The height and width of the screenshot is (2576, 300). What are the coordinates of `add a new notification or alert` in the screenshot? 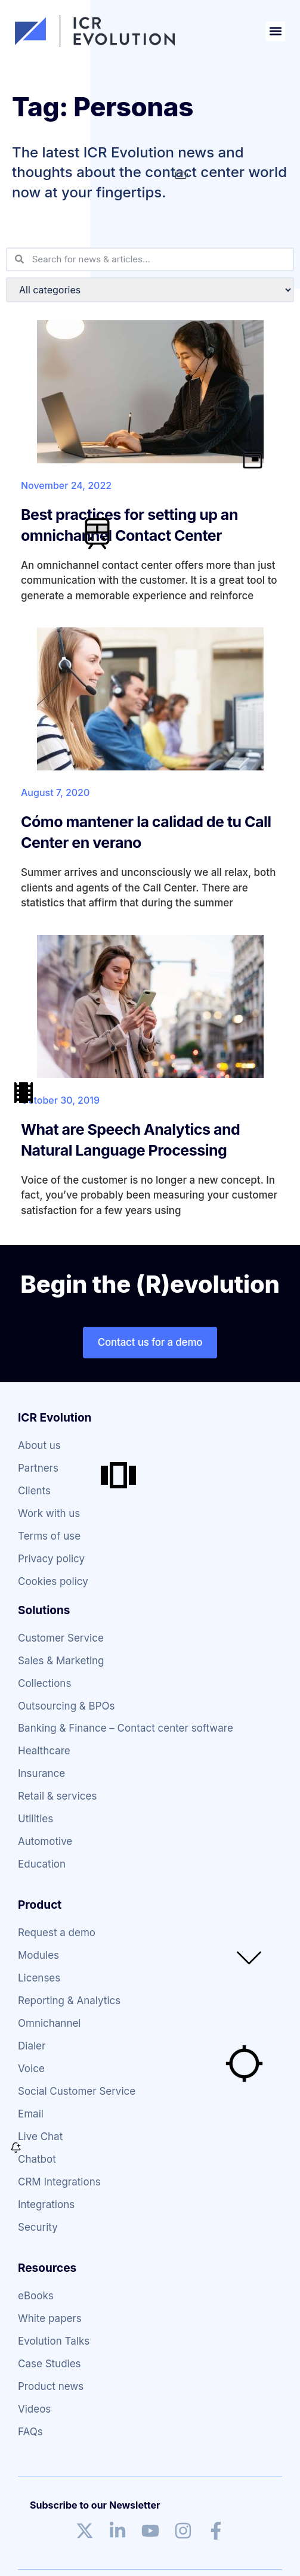 It's located at (16, 2147).